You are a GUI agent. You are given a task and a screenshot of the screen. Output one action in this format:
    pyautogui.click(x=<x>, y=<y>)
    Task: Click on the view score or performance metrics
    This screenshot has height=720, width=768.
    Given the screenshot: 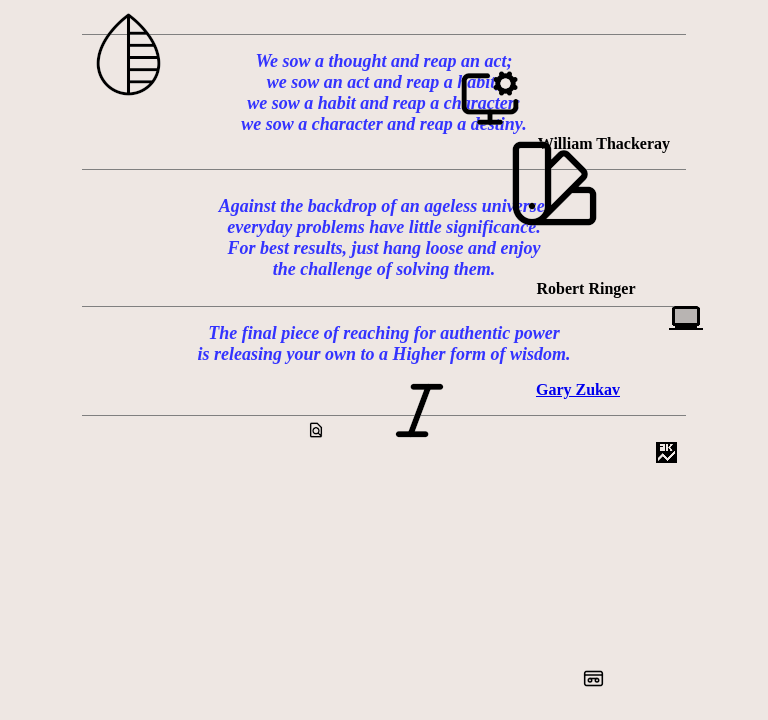 What is the action you would take?
    pyautogui.click(x=666, y=452)
    